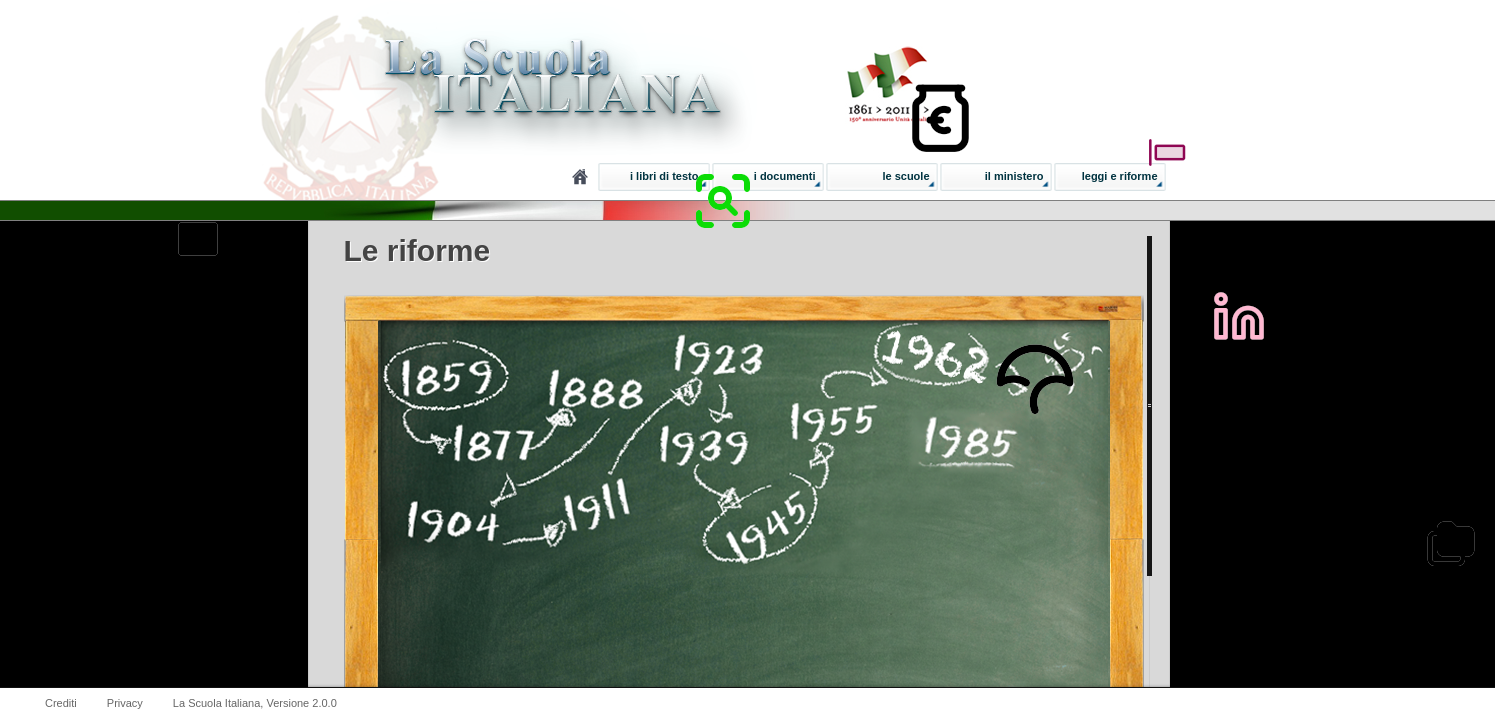 The width and height of the screenshot is (1495, 720). I want to click on placeholder for image or media content, so click(198, 239).